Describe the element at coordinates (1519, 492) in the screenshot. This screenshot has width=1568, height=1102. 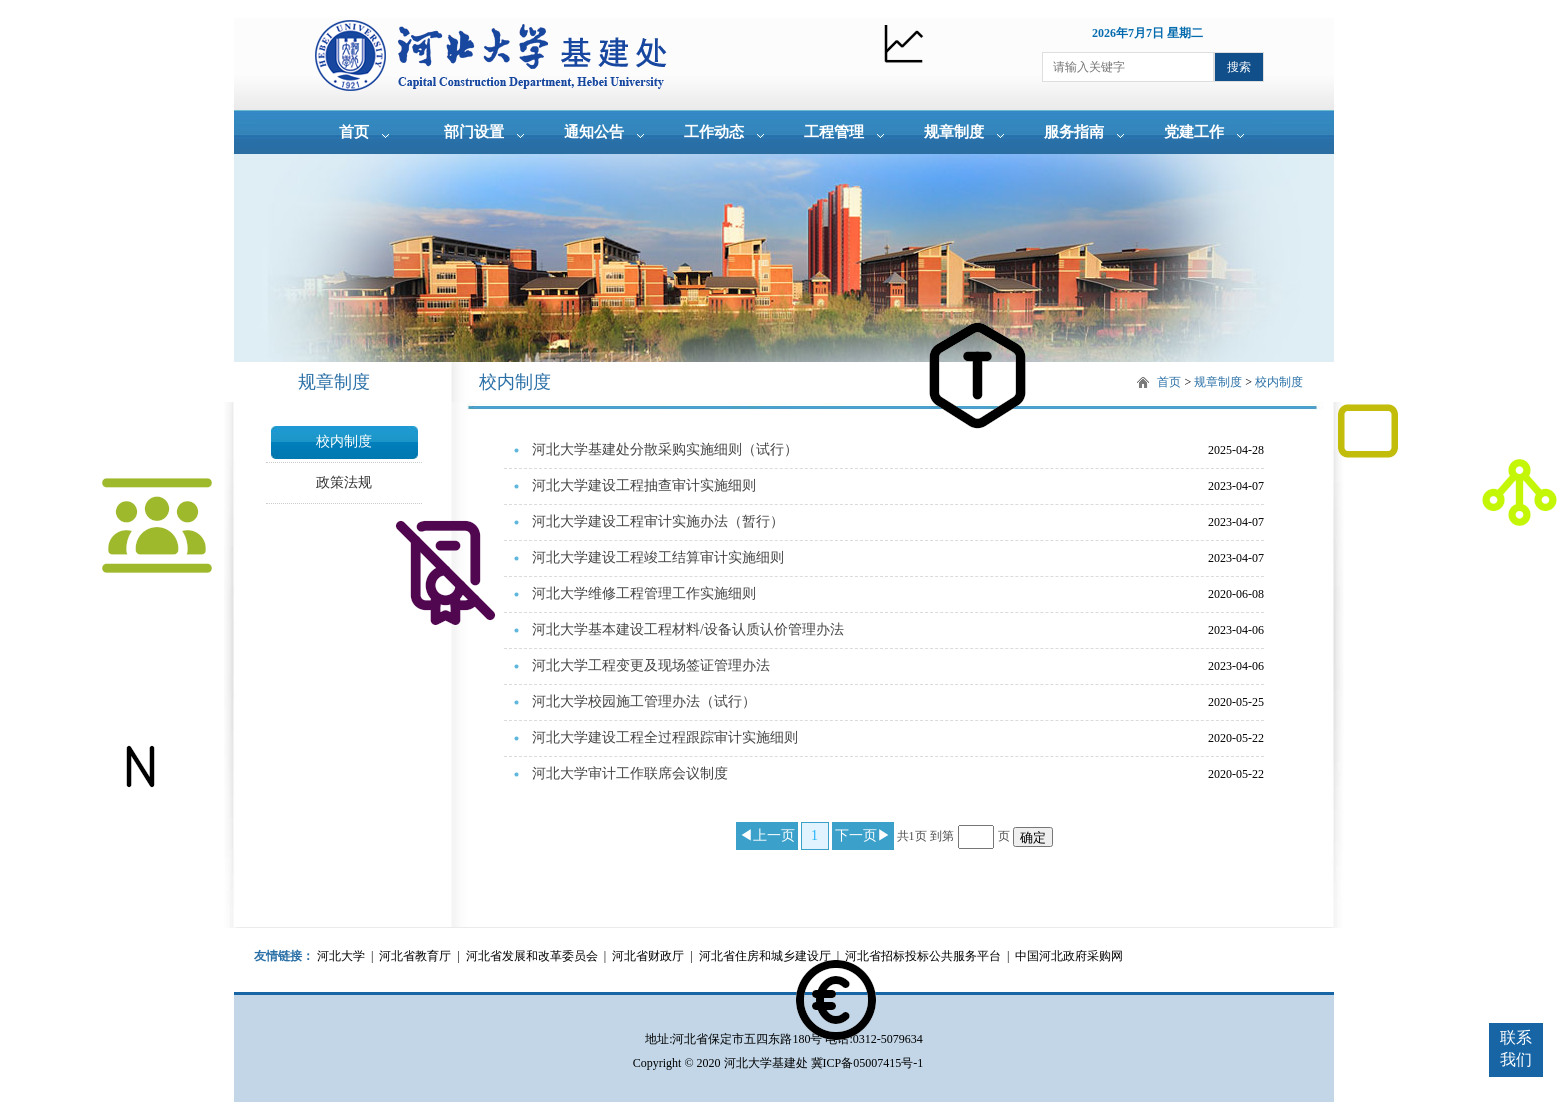
I see `view hierarchical data structure` at that location.